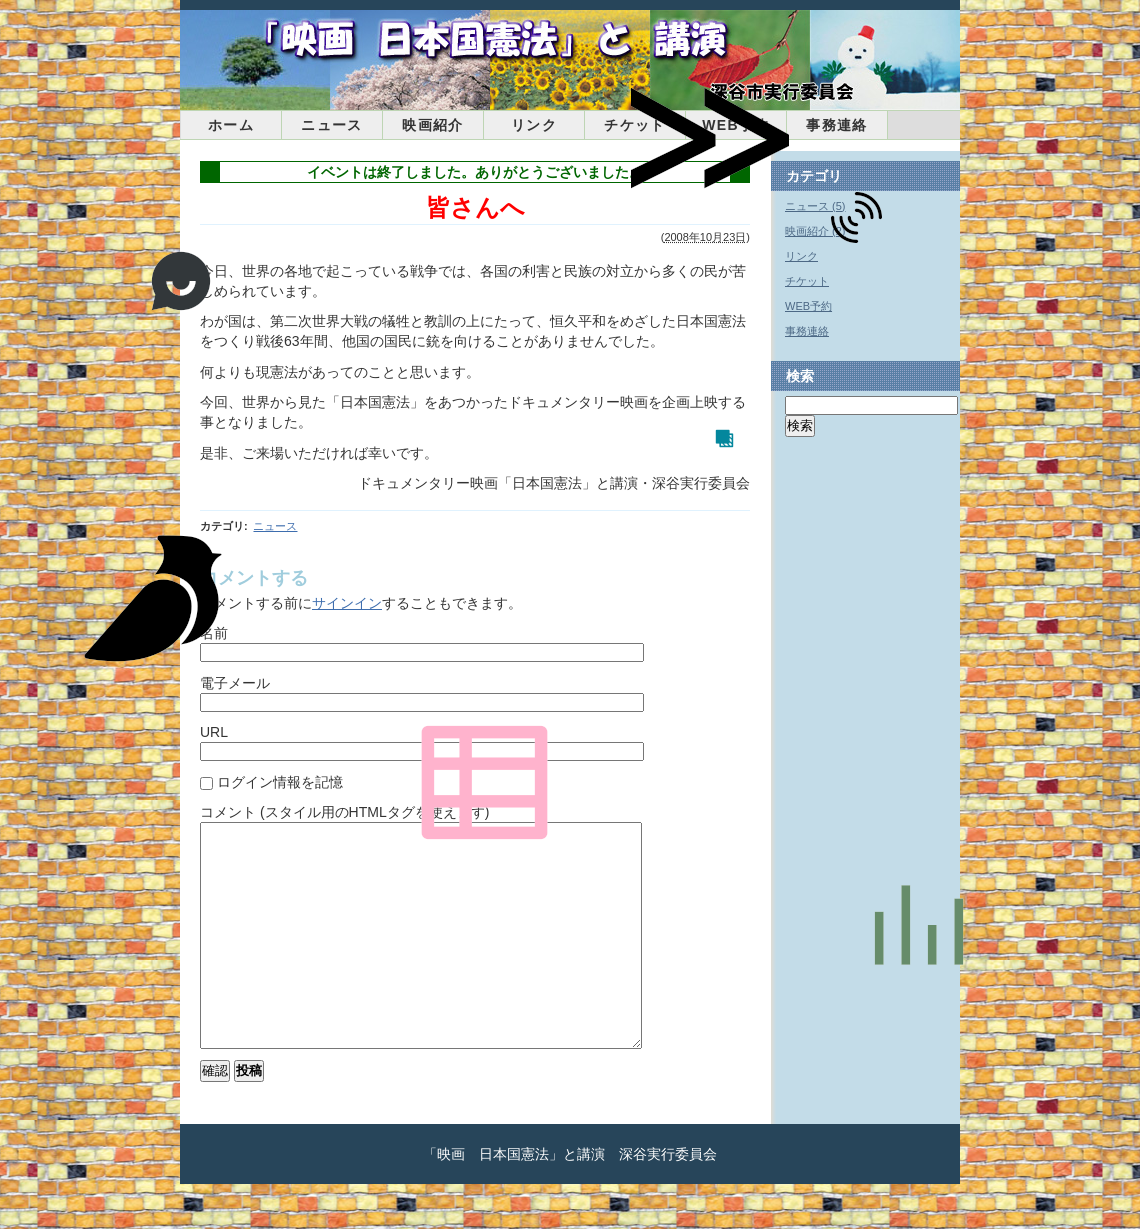  I want to click on sonarqube server logo, so click(856, 217).